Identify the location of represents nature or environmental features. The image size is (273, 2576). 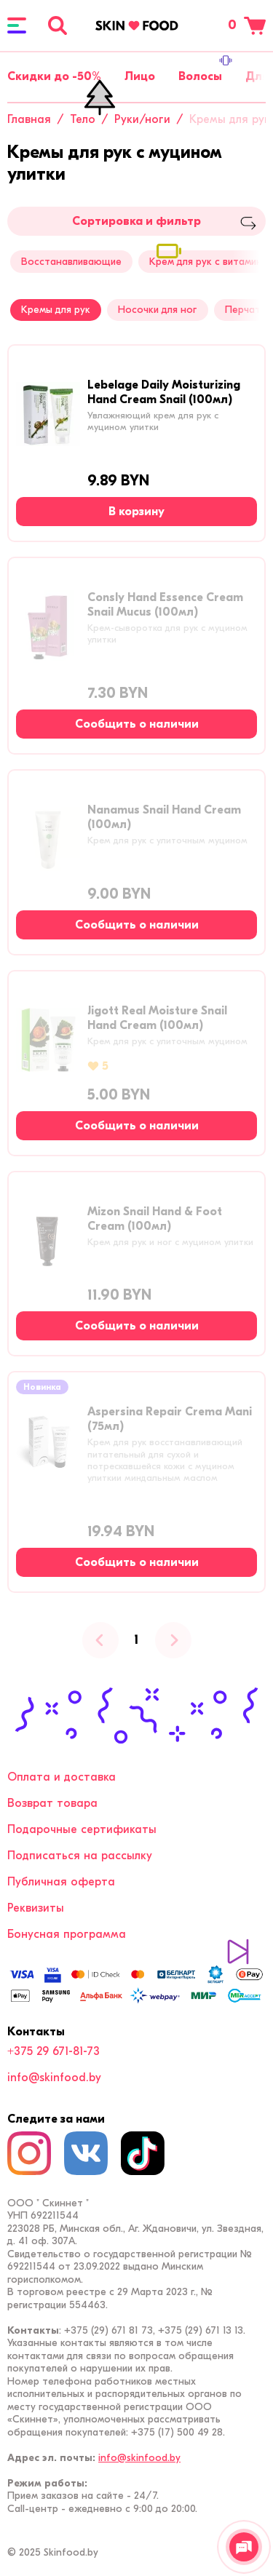
(100, 98).